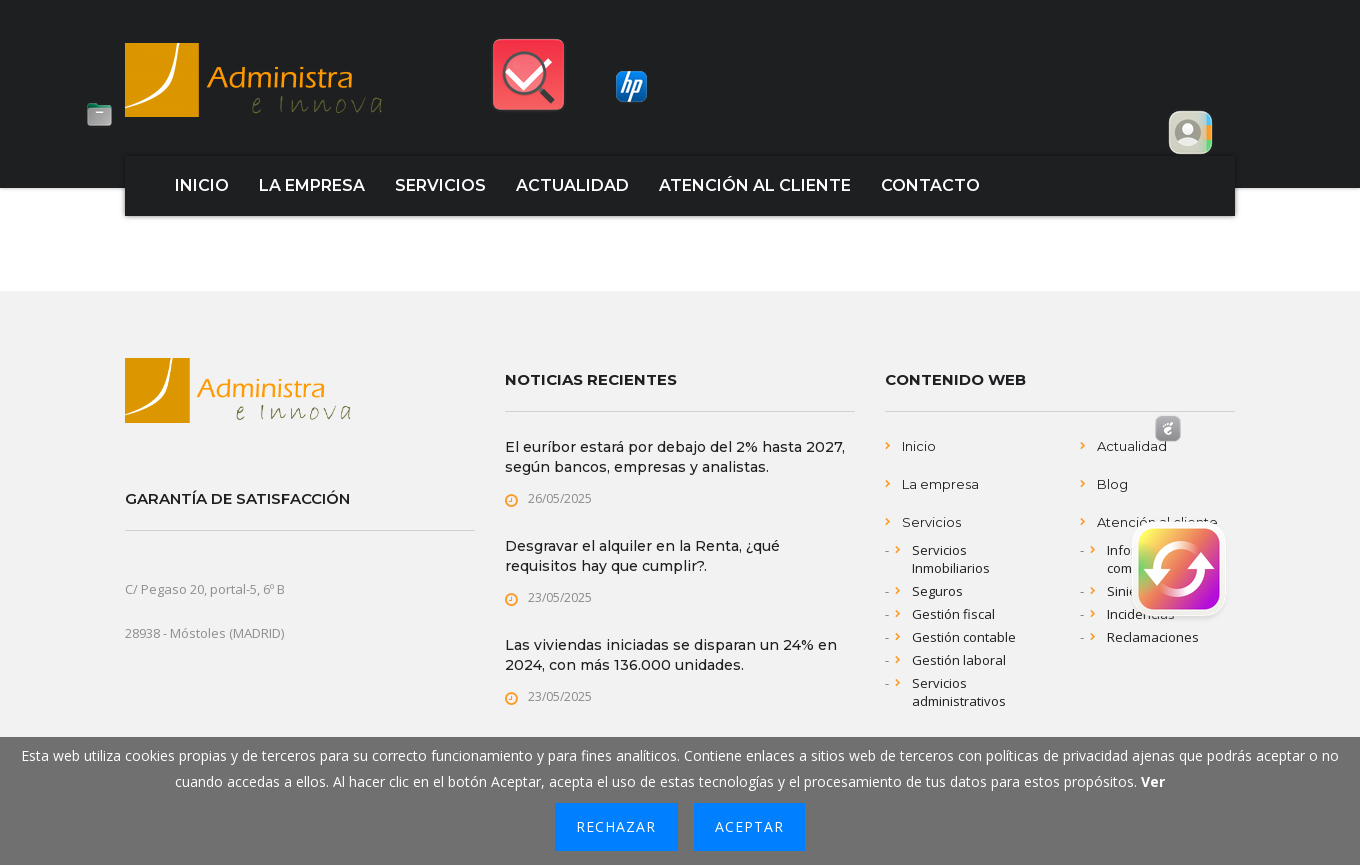 The height and width of the screenshot is (865, 1360). I want to click on open HP printer or device management app, so click(631, 86).